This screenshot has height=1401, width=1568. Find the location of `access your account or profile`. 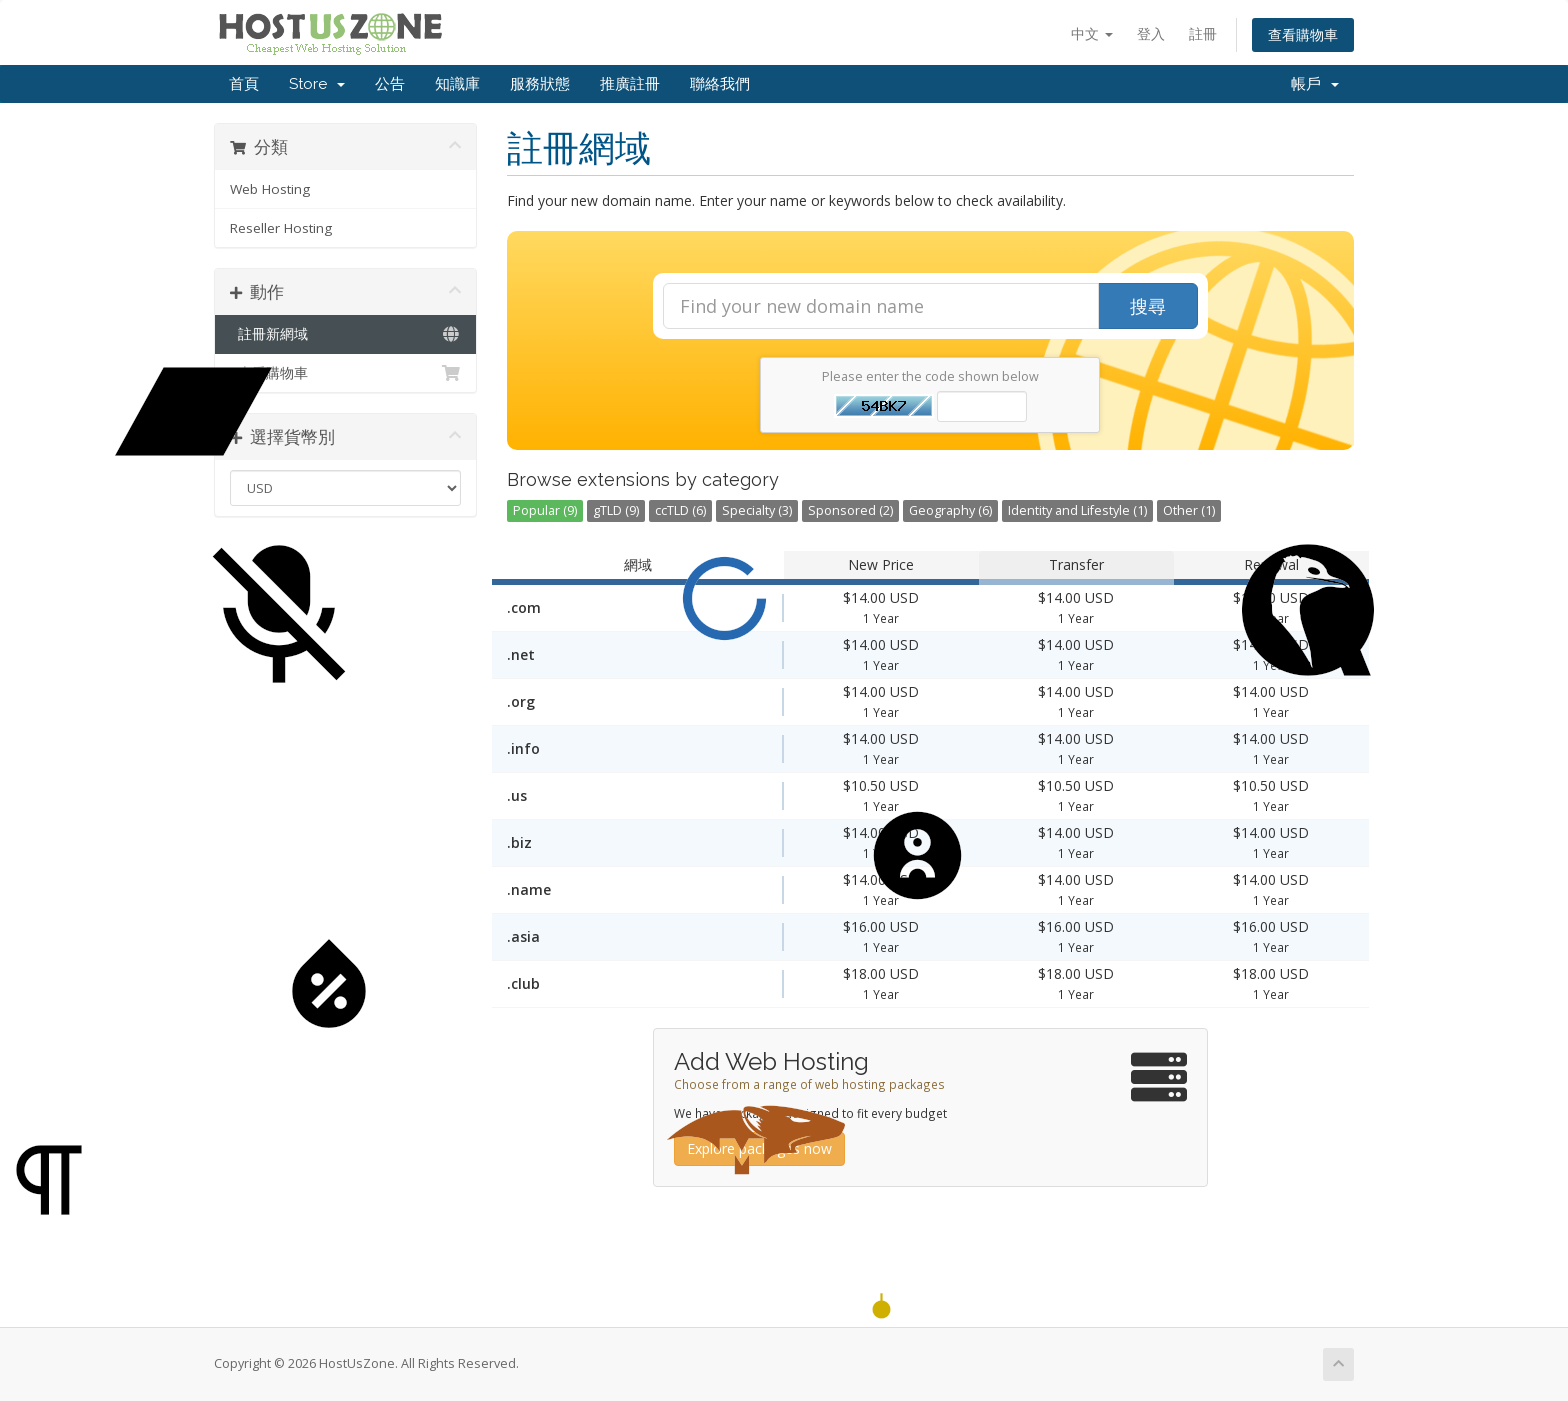

access your account or profile is located at coordinates (917, 855).